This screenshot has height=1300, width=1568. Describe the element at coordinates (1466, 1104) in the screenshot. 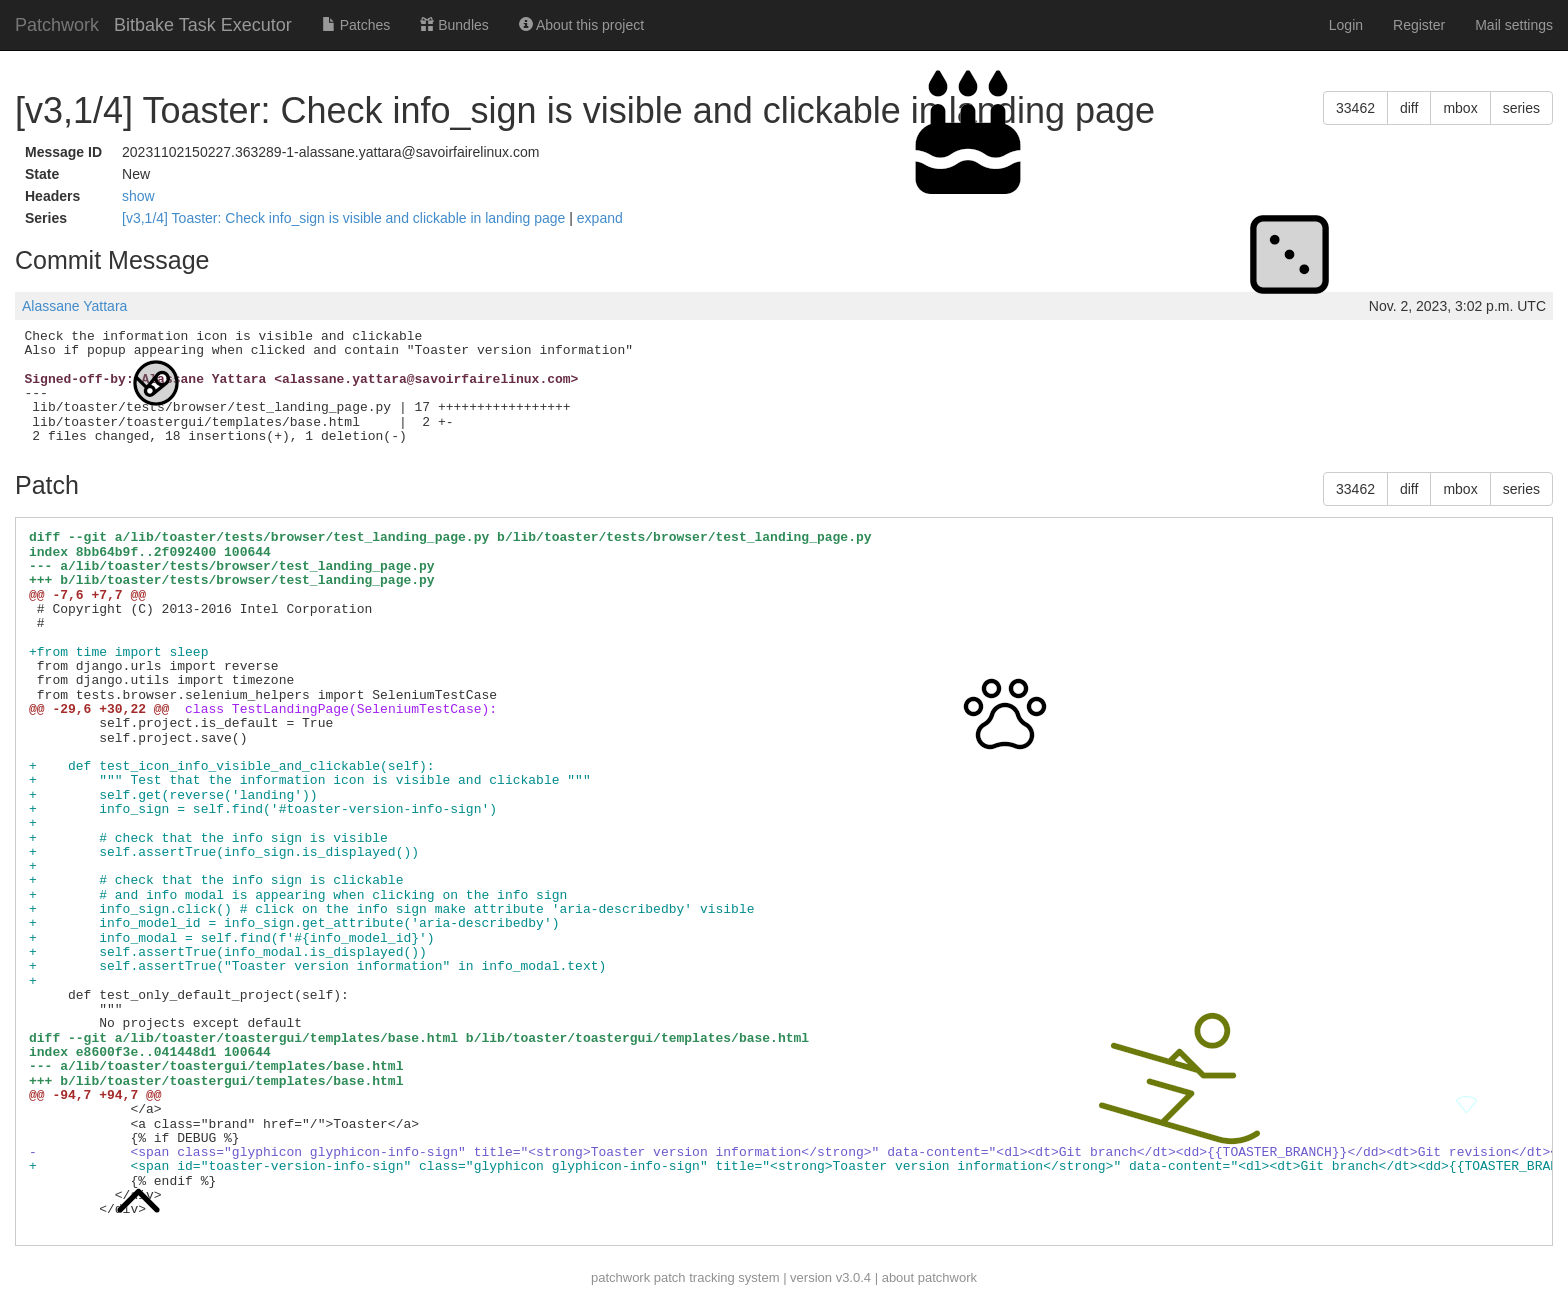

I see `no wifi connection available` at that location.